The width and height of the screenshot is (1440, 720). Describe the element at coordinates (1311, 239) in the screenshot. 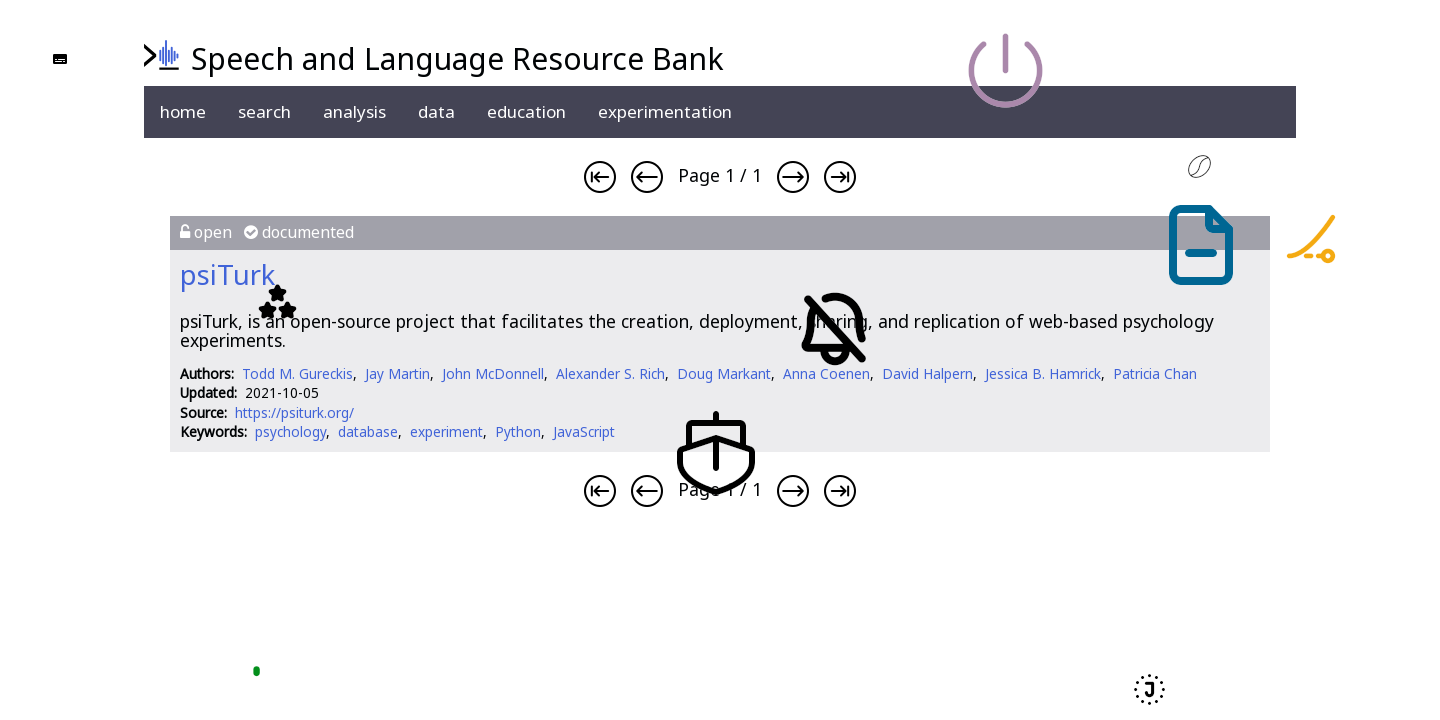

I see `adjust animation easing curve` at that location.